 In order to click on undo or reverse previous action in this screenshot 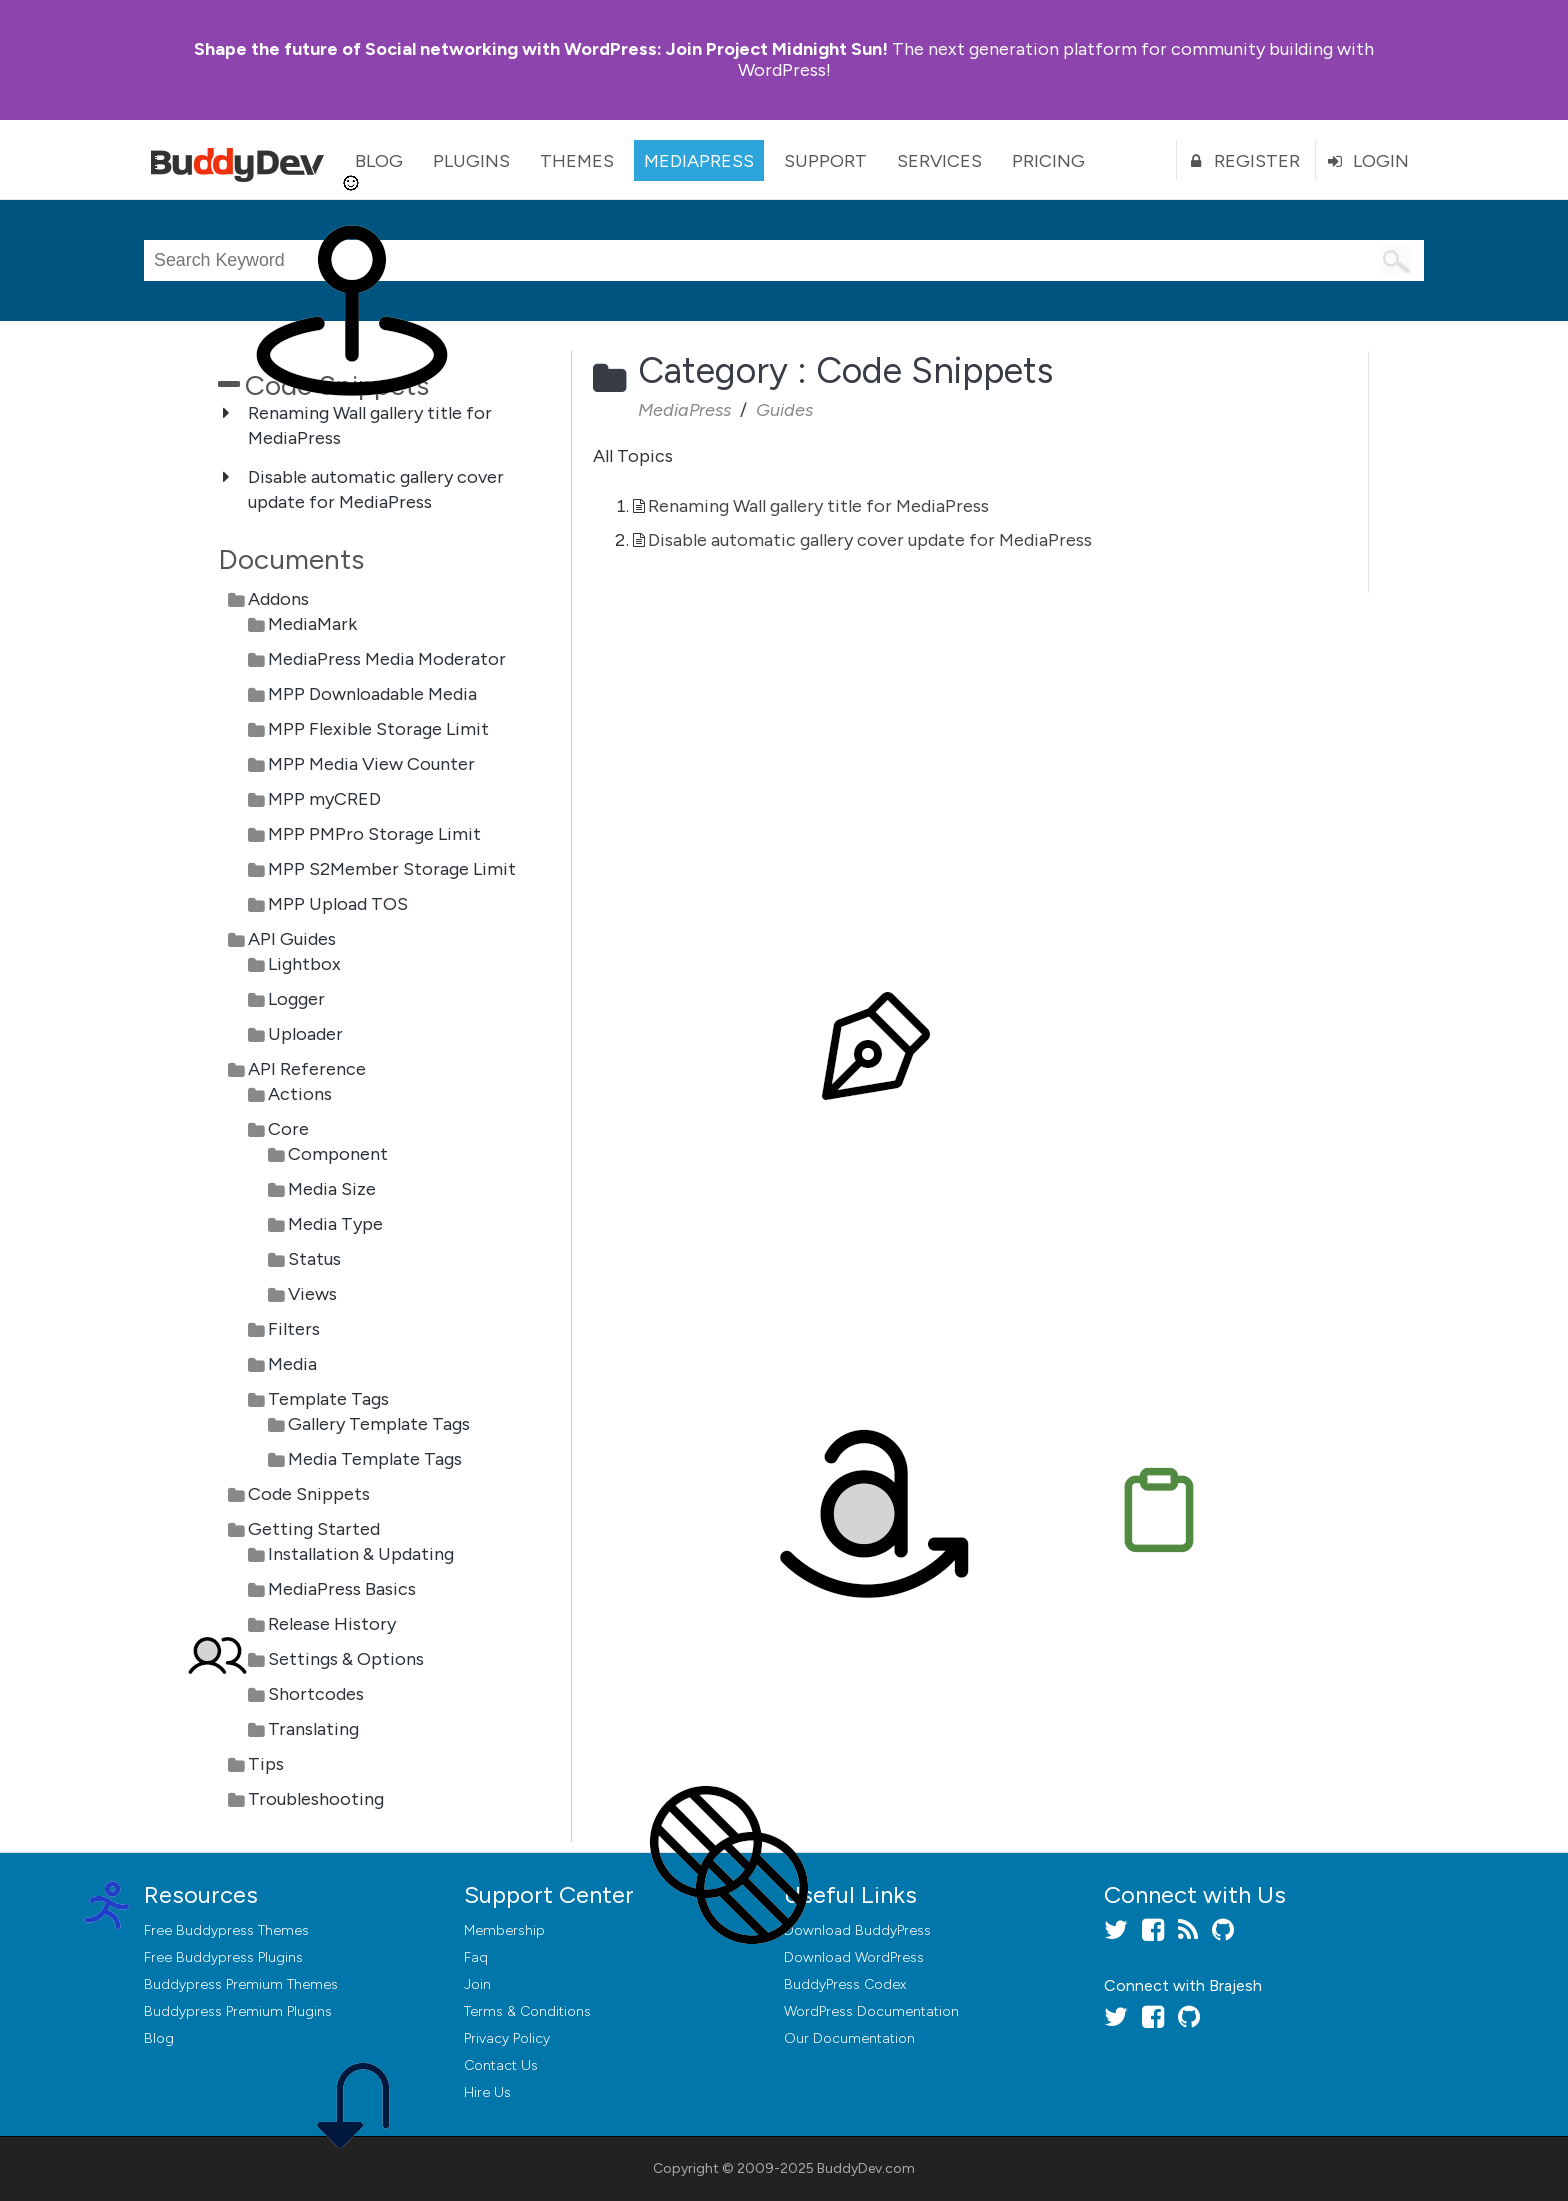, I will do `click(356, 2105)`.